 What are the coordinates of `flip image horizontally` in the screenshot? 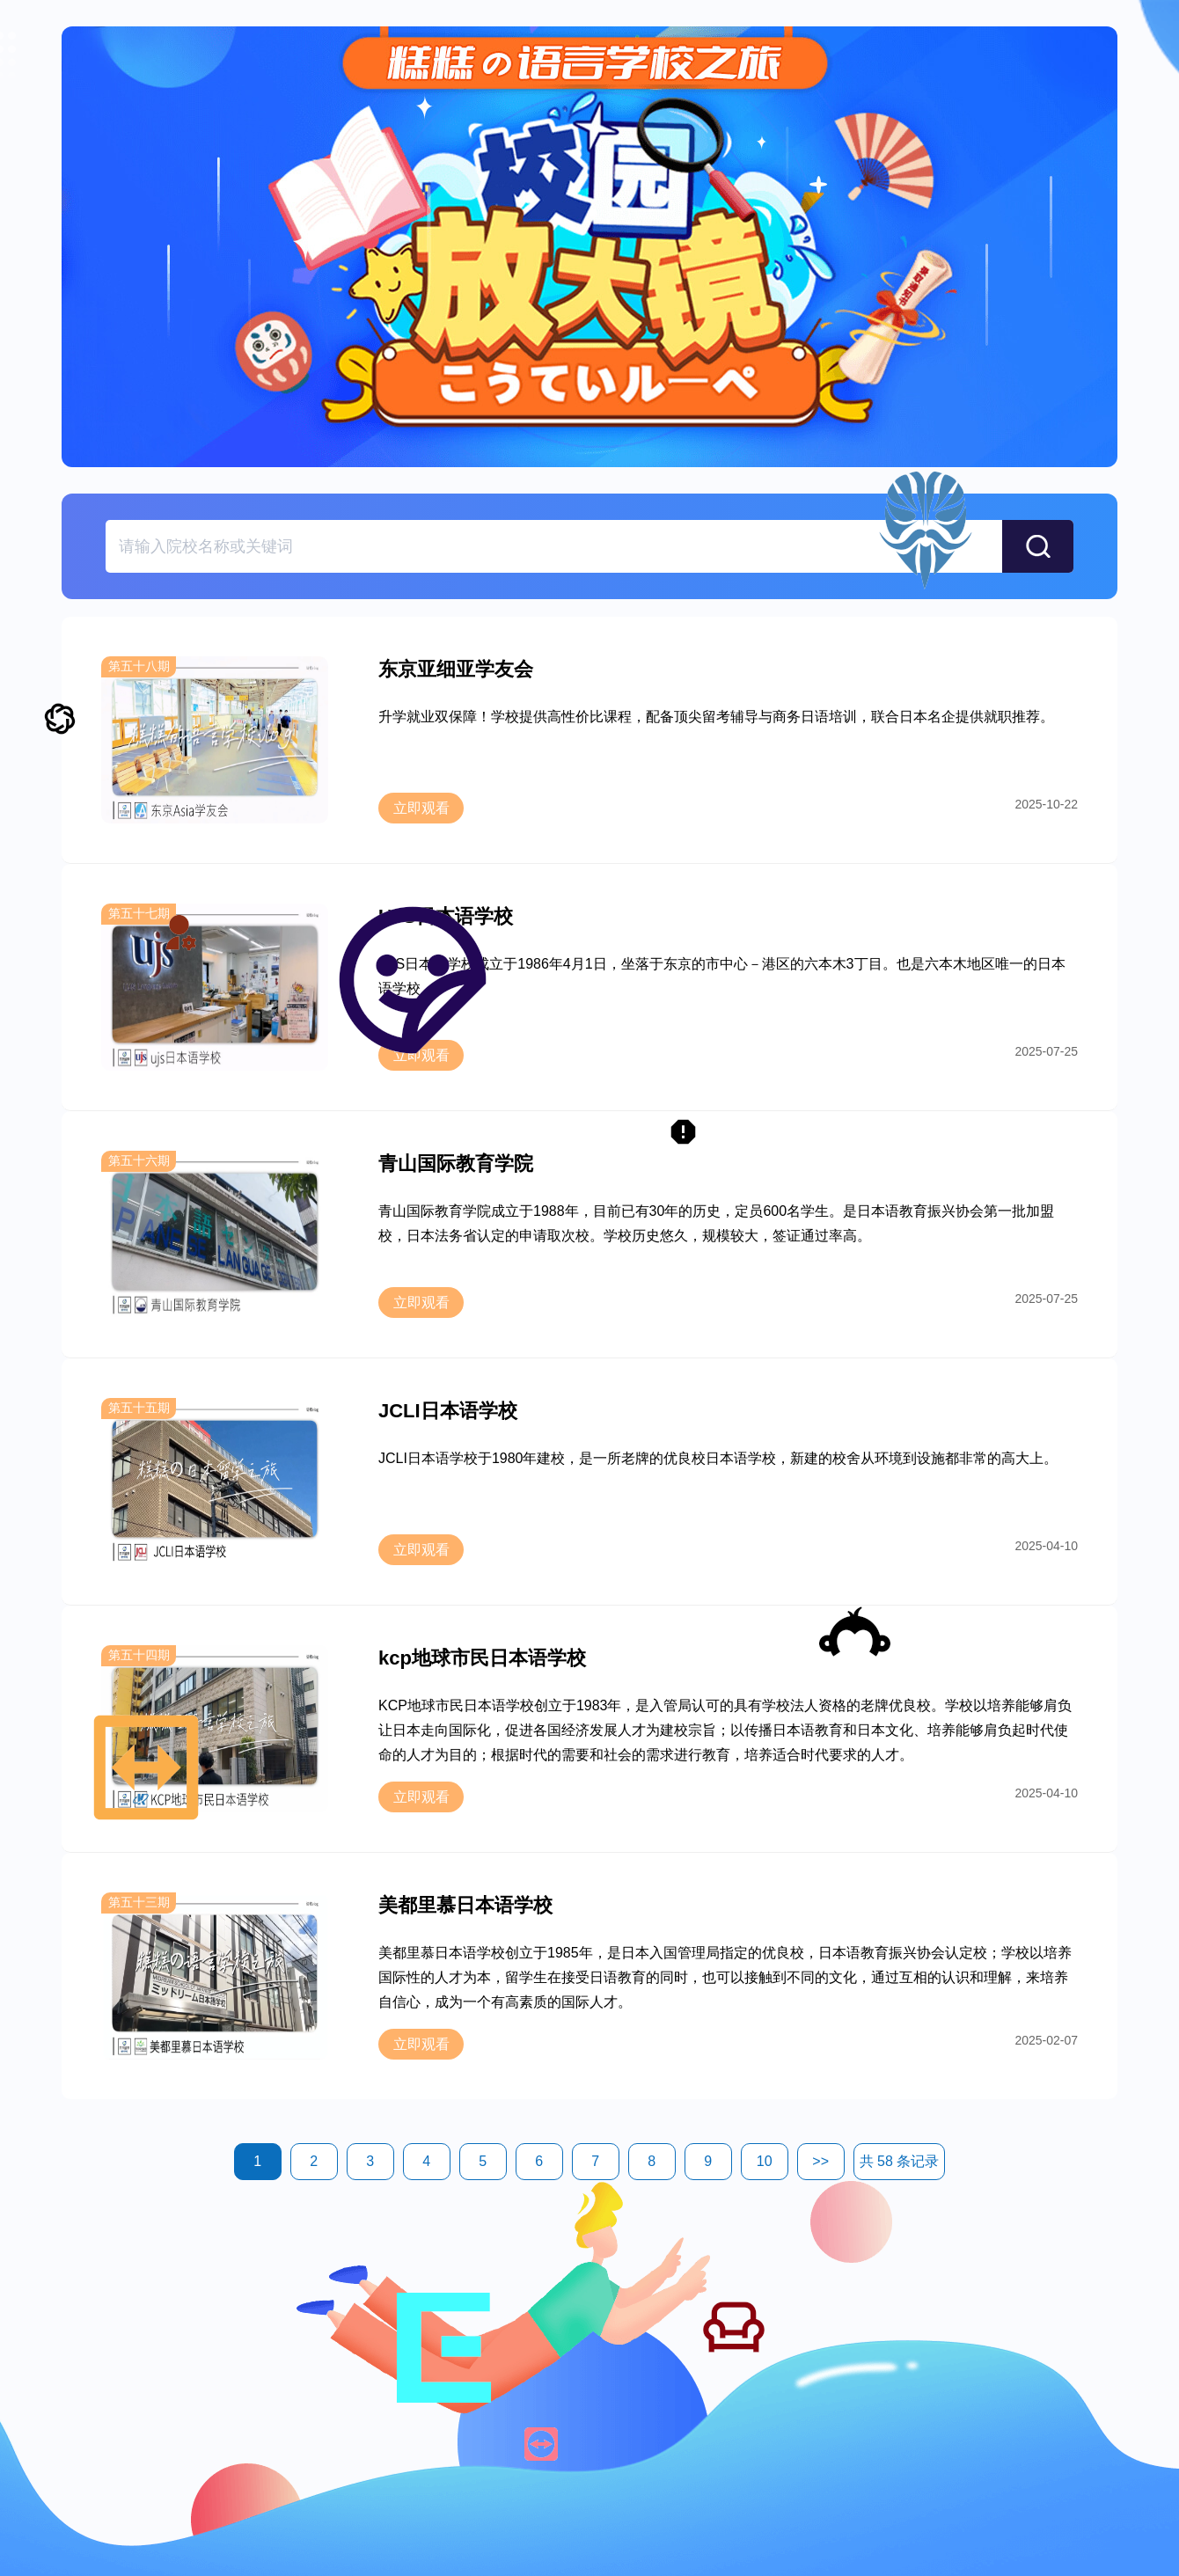 It's located at (146, 1767).